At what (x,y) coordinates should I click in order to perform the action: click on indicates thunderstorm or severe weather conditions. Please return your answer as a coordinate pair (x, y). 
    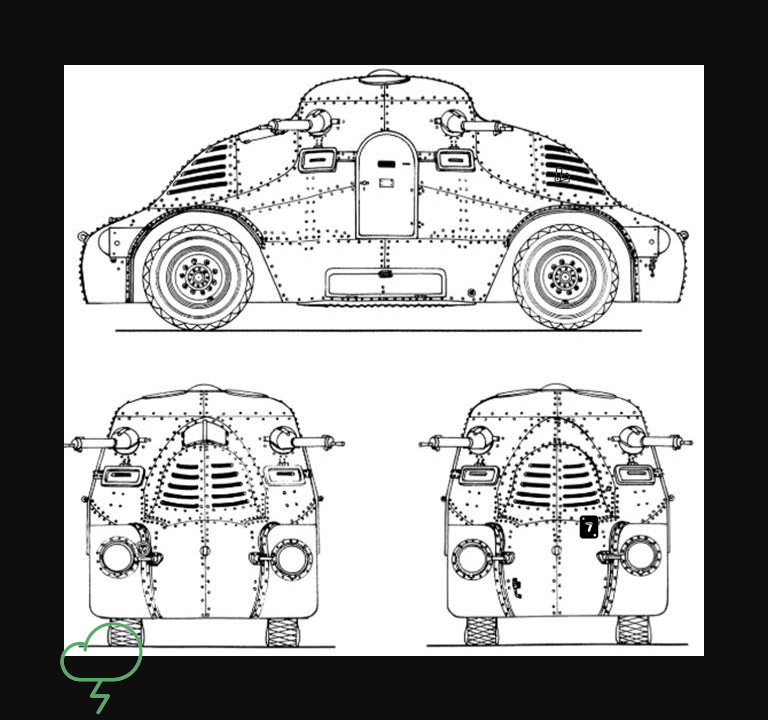
    Looking at the image, I should click on (101, 666).